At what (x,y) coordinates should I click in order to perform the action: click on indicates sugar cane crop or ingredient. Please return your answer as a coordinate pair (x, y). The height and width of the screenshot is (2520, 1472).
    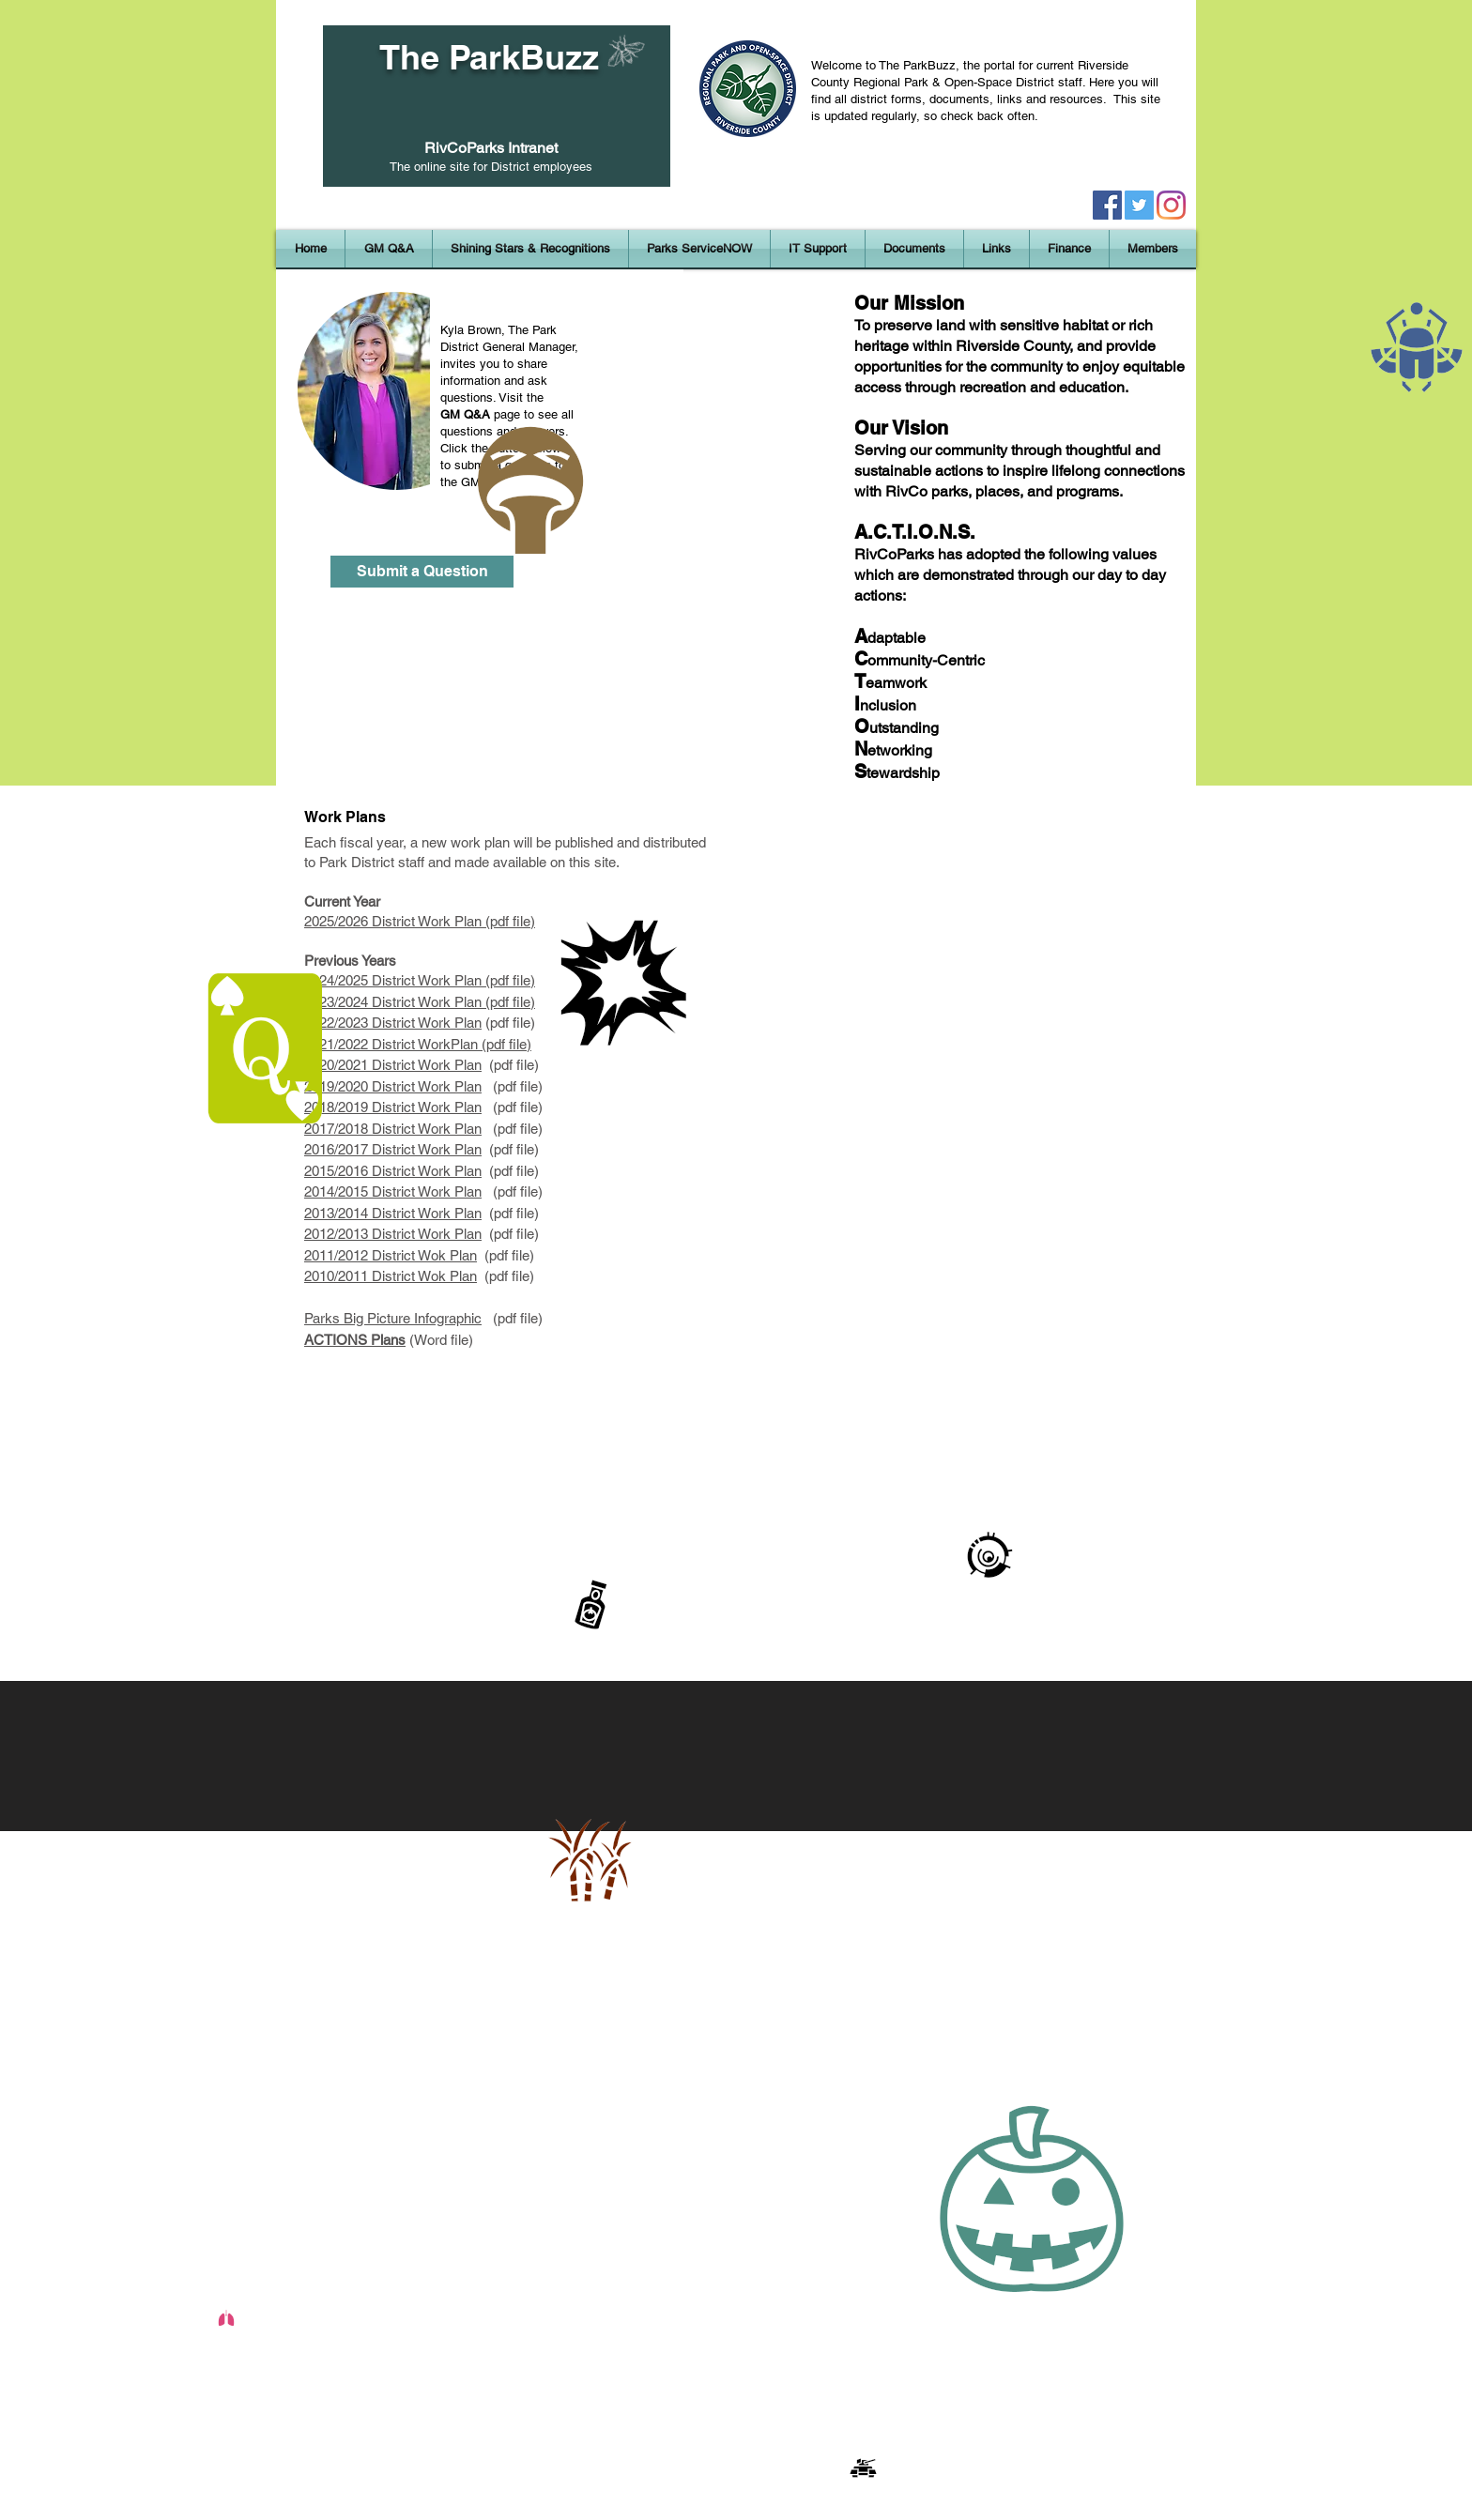
    Looking at the image, I should click on (590, 1859).